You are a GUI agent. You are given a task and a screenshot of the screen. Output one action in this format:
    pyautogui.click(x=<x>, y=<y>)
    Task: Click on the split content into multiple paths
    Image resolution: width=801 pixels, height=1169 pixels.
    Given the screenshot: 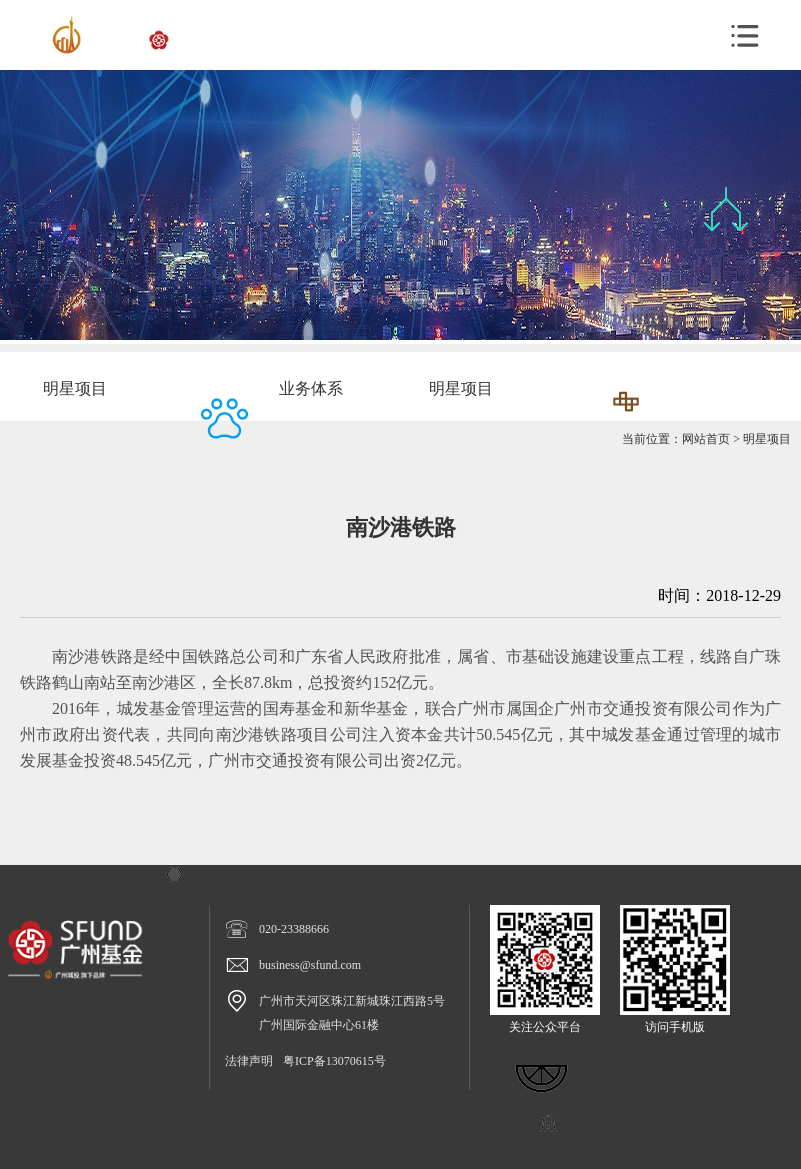 What is the action you would take?
    pyautogui.click(x=726, y=211)
    